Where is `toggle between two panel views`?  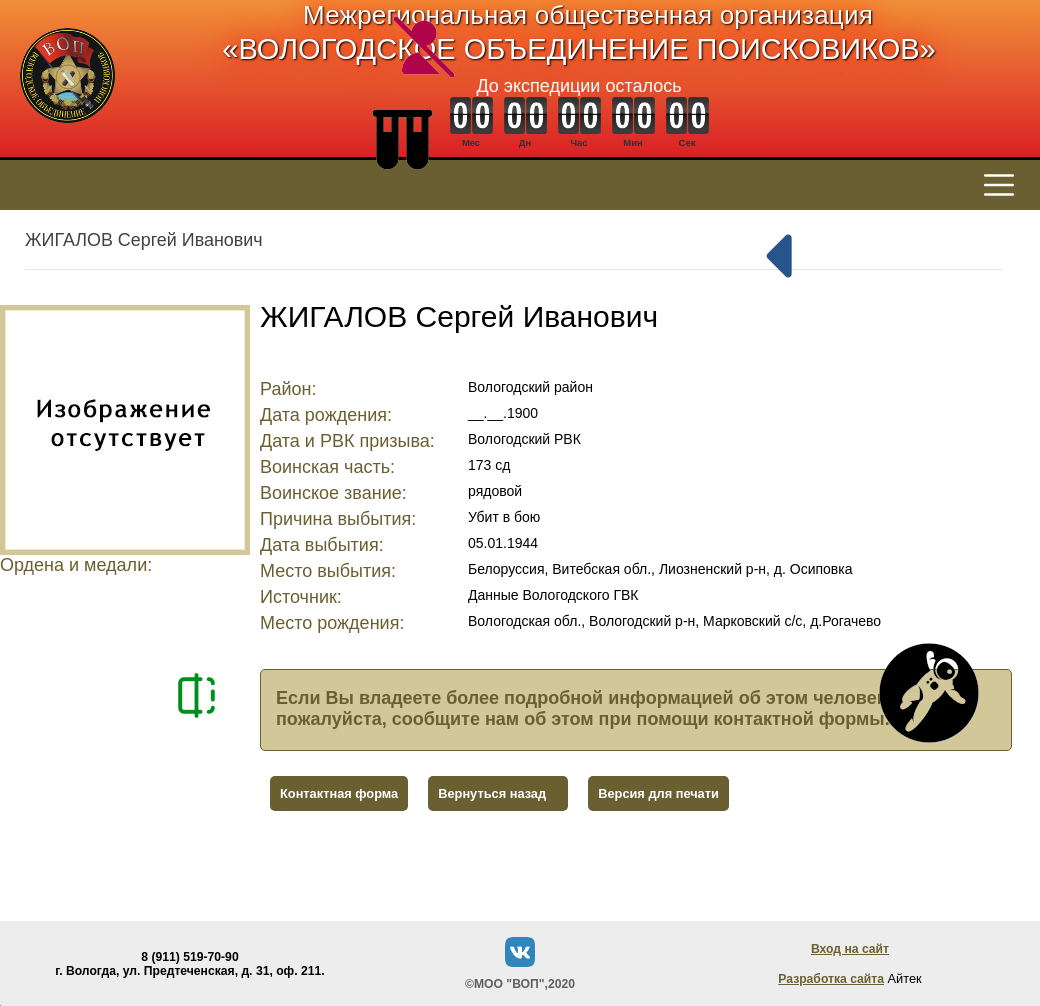 toggle between two panel views is located at coordinates (196, 695).